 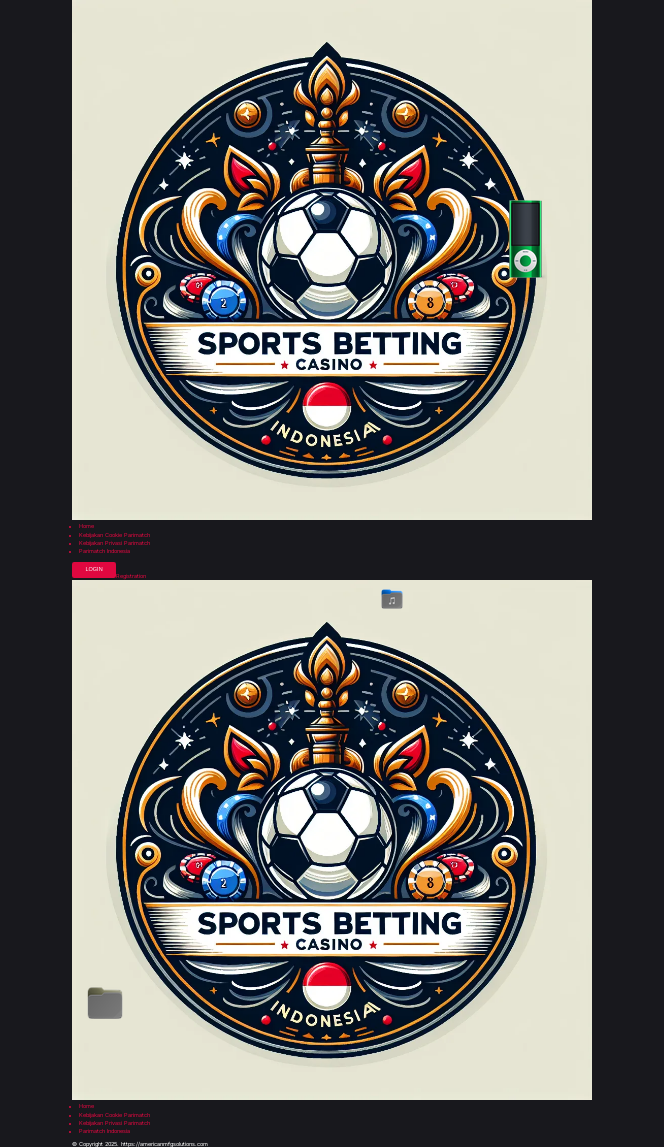 I want to click on open a folder to view its contents, so click(x=105, y=1003).